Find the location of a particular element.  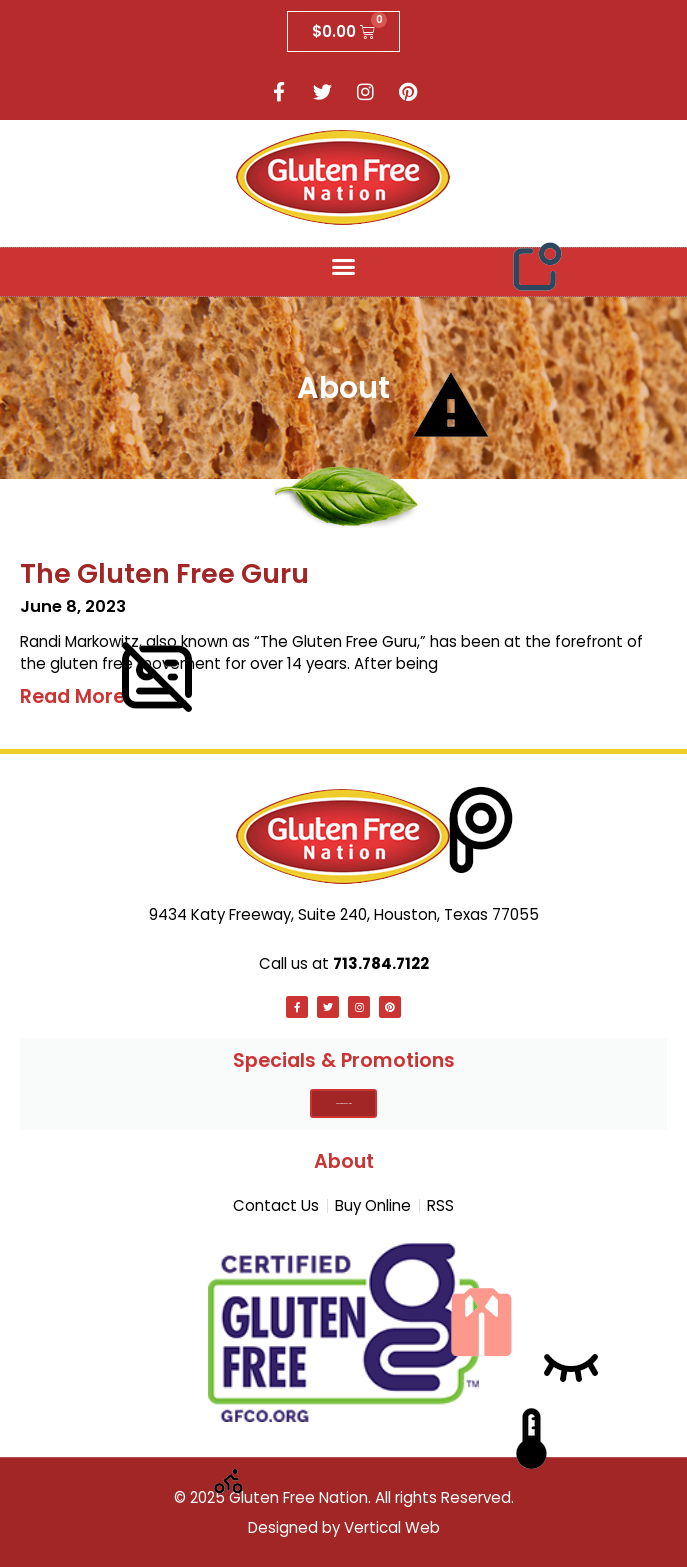

view notifications is located at coordinates (536, 268).